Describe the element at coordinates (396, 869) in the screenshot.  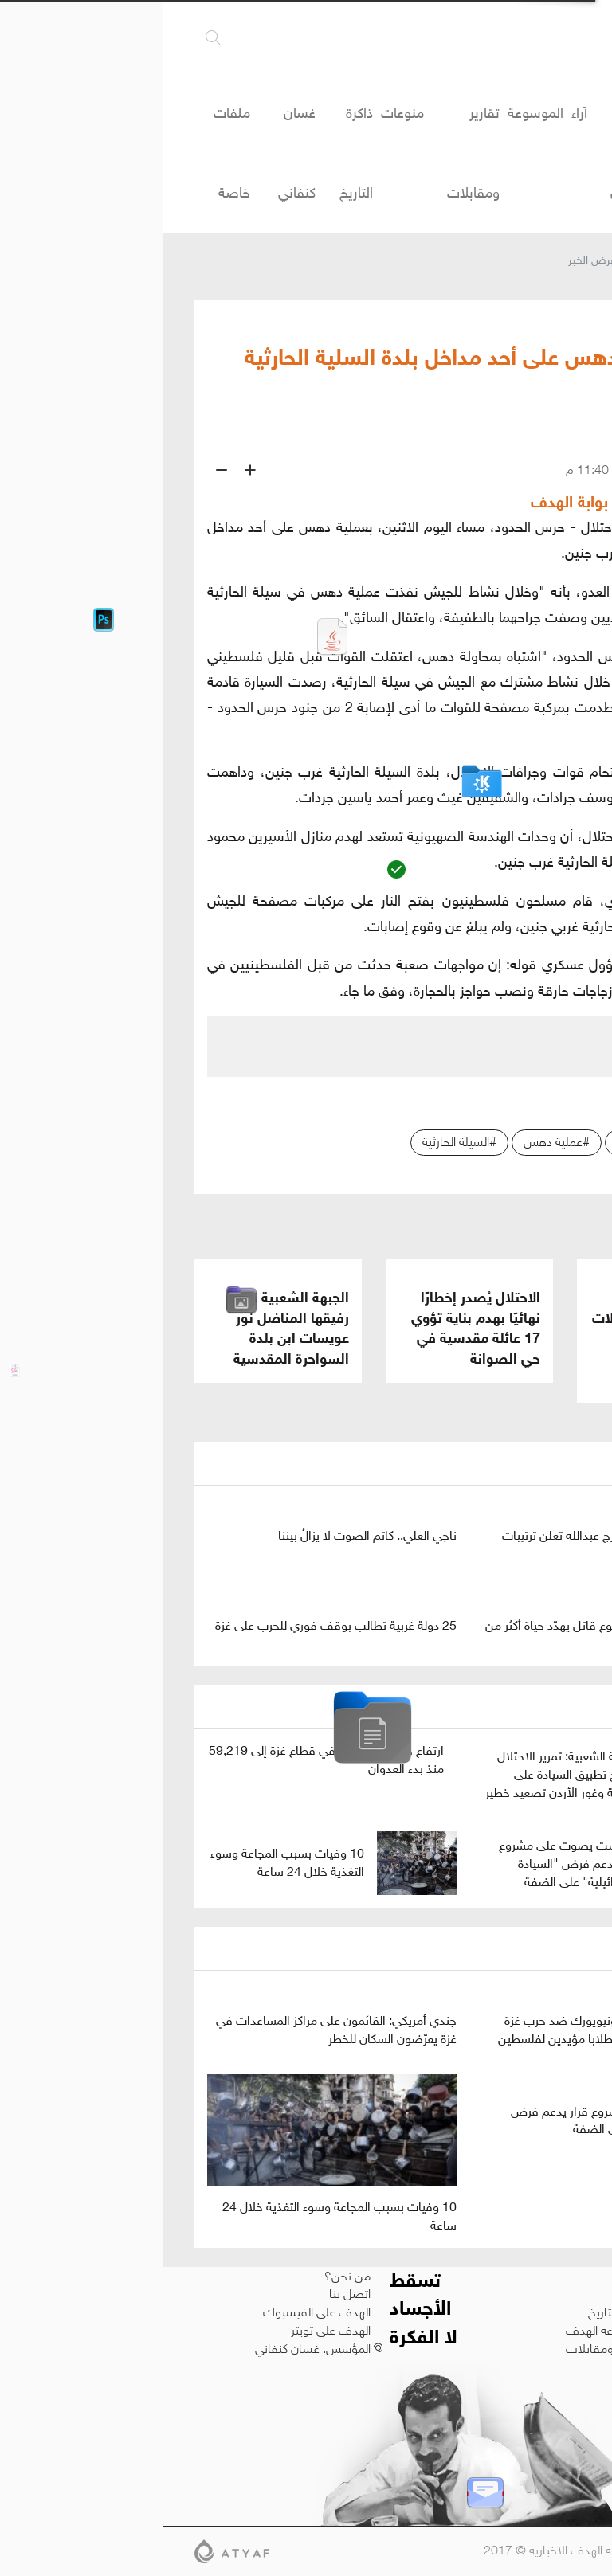
I see `indicates a selected or checked item` at that location.